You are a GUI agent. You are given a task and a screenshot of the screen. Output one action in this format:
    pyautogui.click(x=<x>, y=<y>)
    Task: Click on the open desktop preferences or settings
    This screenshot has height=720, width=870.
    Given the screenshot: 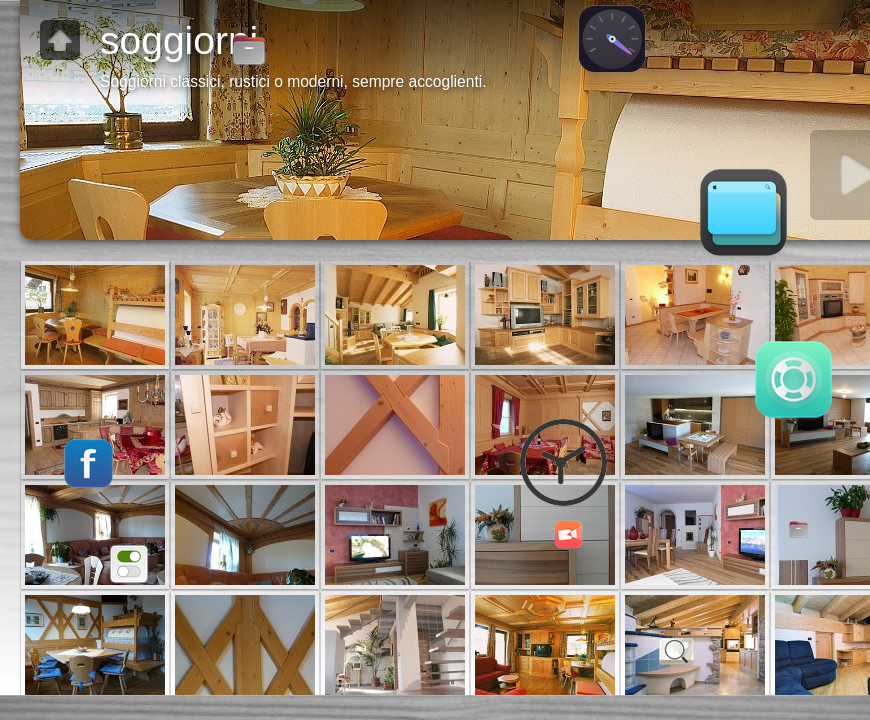 What is the action you would take?
    pyautogui.click(x=129, y=564)
    